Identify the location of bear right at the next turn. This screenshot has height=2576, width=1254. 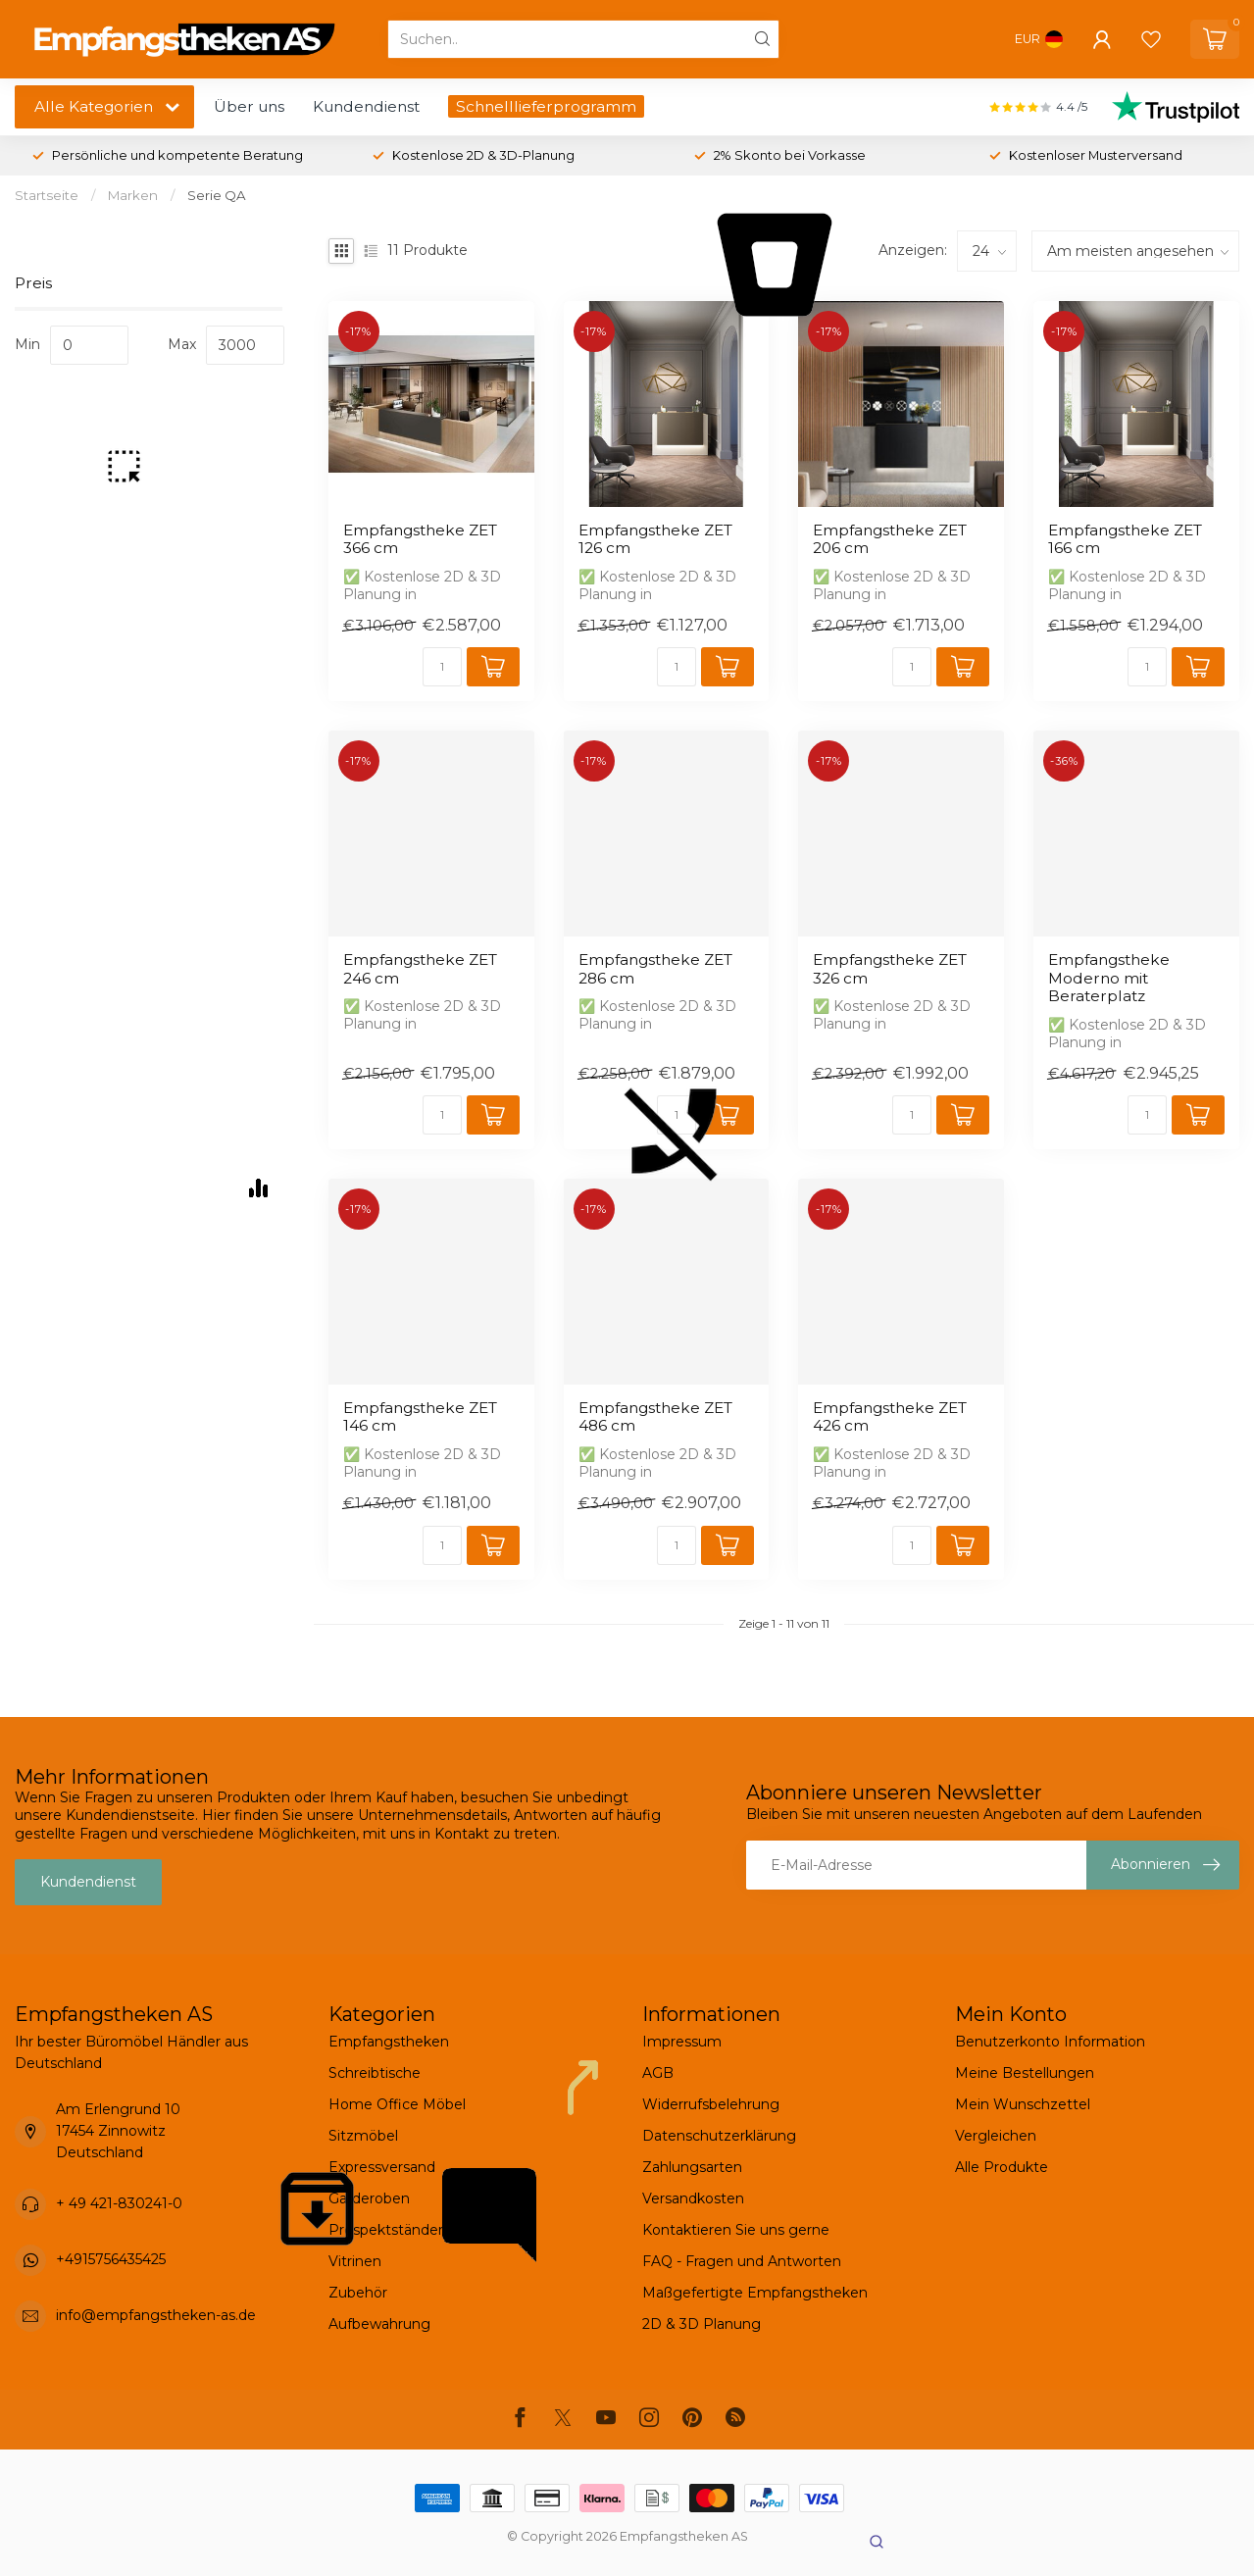
(581, 2088).